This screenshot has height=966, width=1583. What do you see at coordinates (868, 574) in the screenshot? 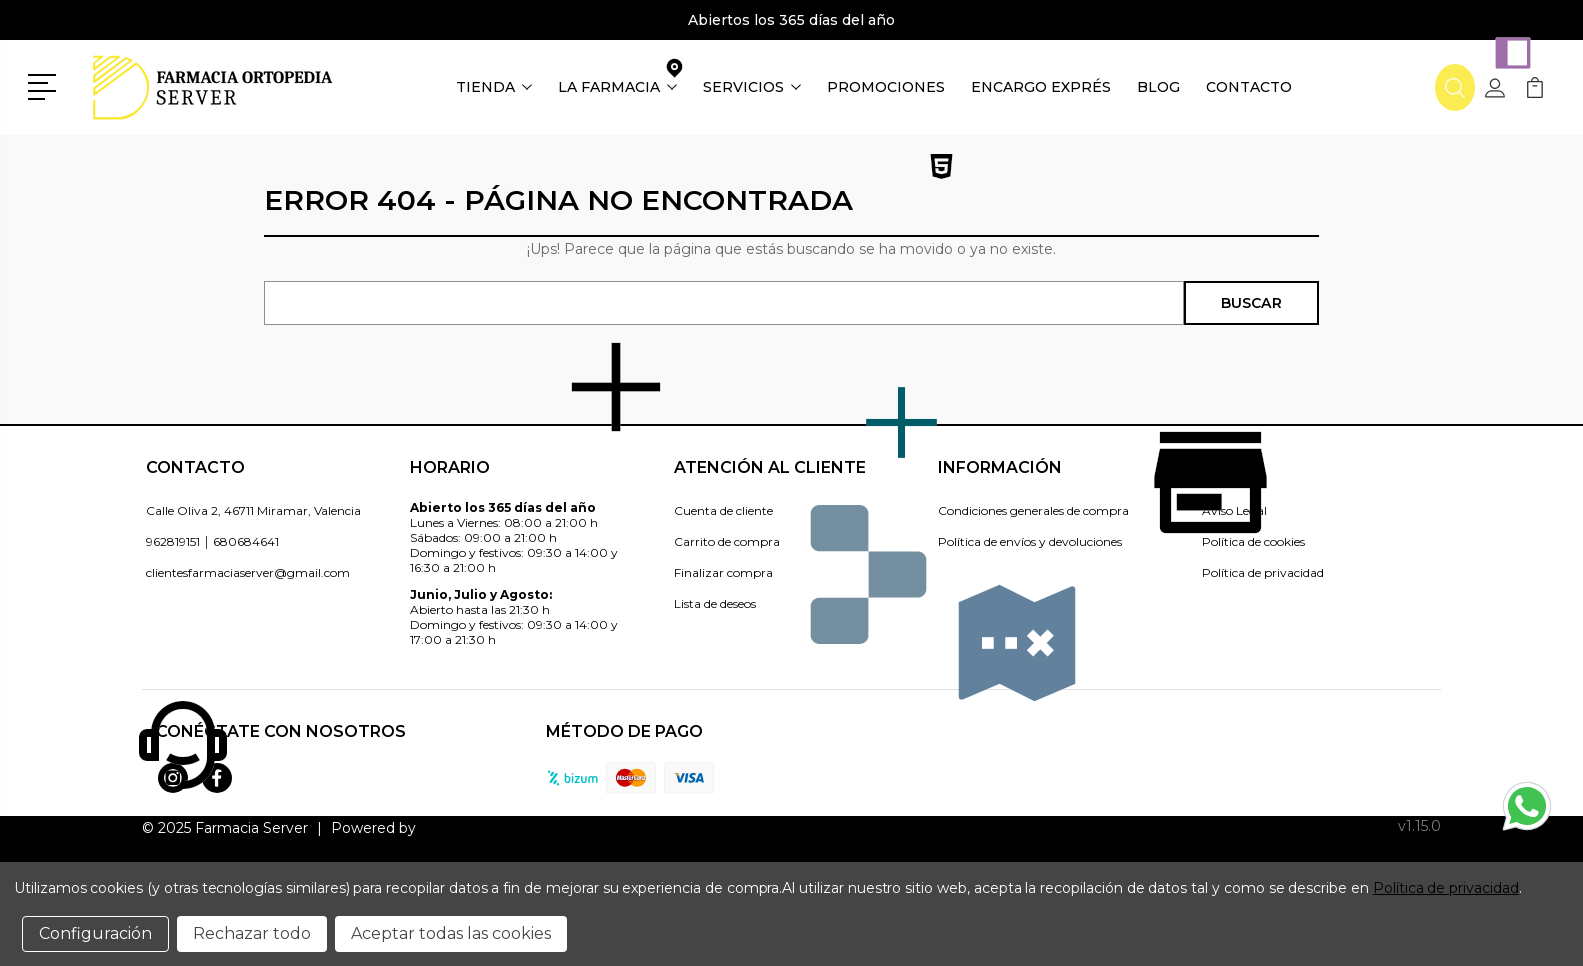
I see `open replit` at bounding box center [868, 574].